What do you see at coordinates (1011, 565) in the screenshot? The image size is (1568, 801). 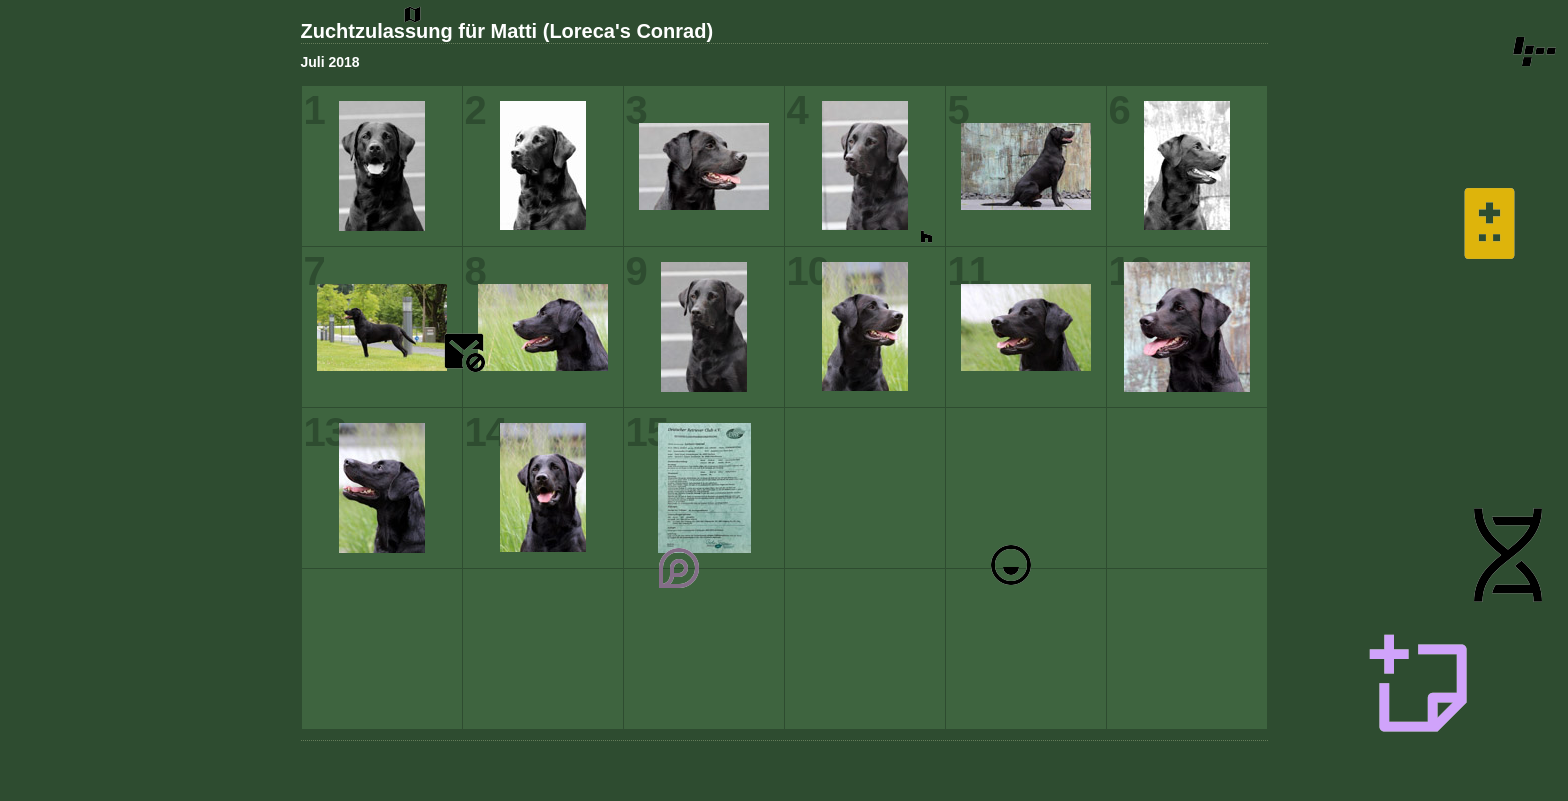 I see `add an emoji or reaction` at bounding box center [1011, 565].